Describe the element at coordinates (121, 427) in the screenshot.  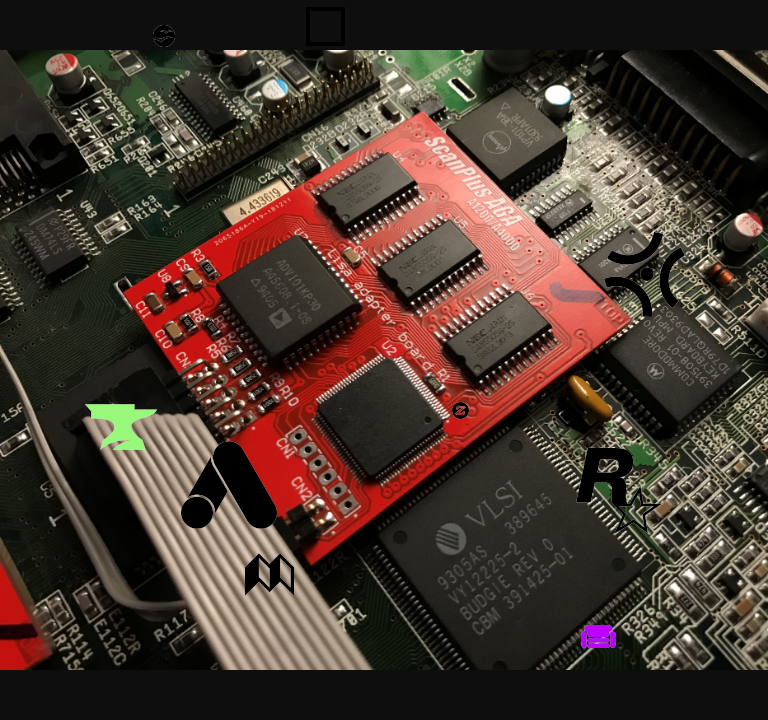
I see `visit curseforge for game mods and addons` at that location.